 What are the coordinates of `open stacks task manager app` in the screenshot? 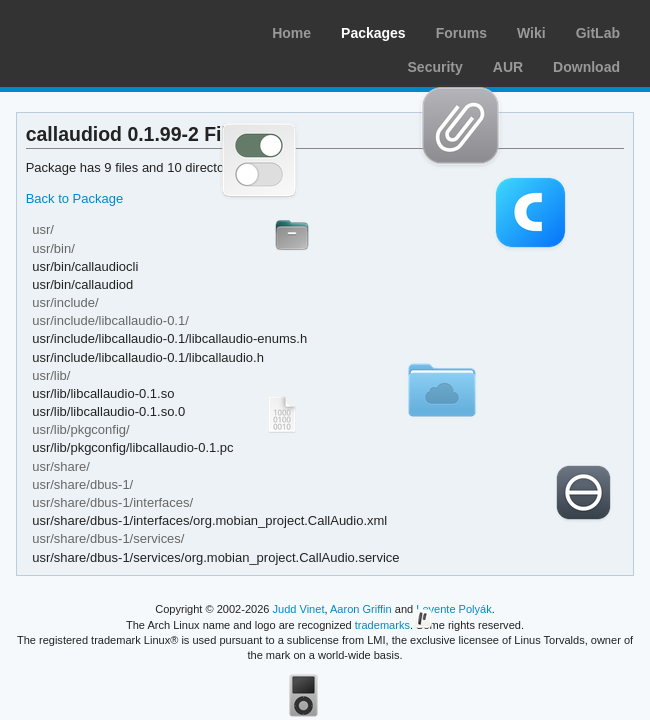 It's located at (422, 618).